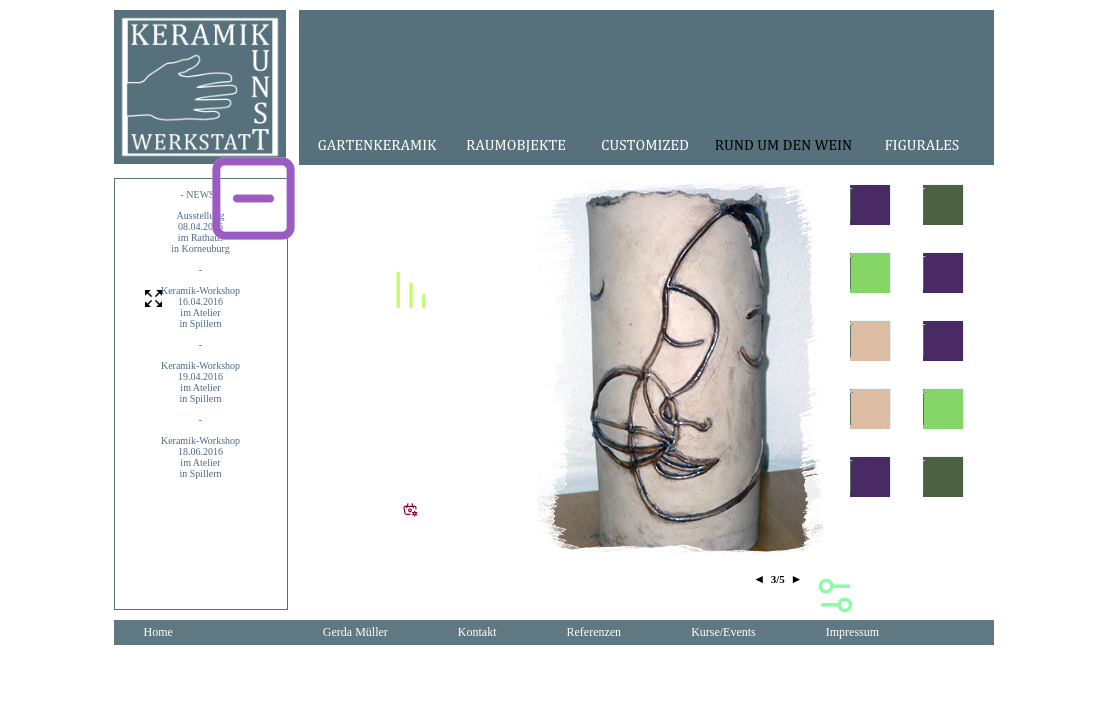 The width and height of the screenshot is (1107, 720). What do you see at coordinates (253, 198) in the screenshot?
I see `remove an item from a list or selection` at bounding box center [253, 198].